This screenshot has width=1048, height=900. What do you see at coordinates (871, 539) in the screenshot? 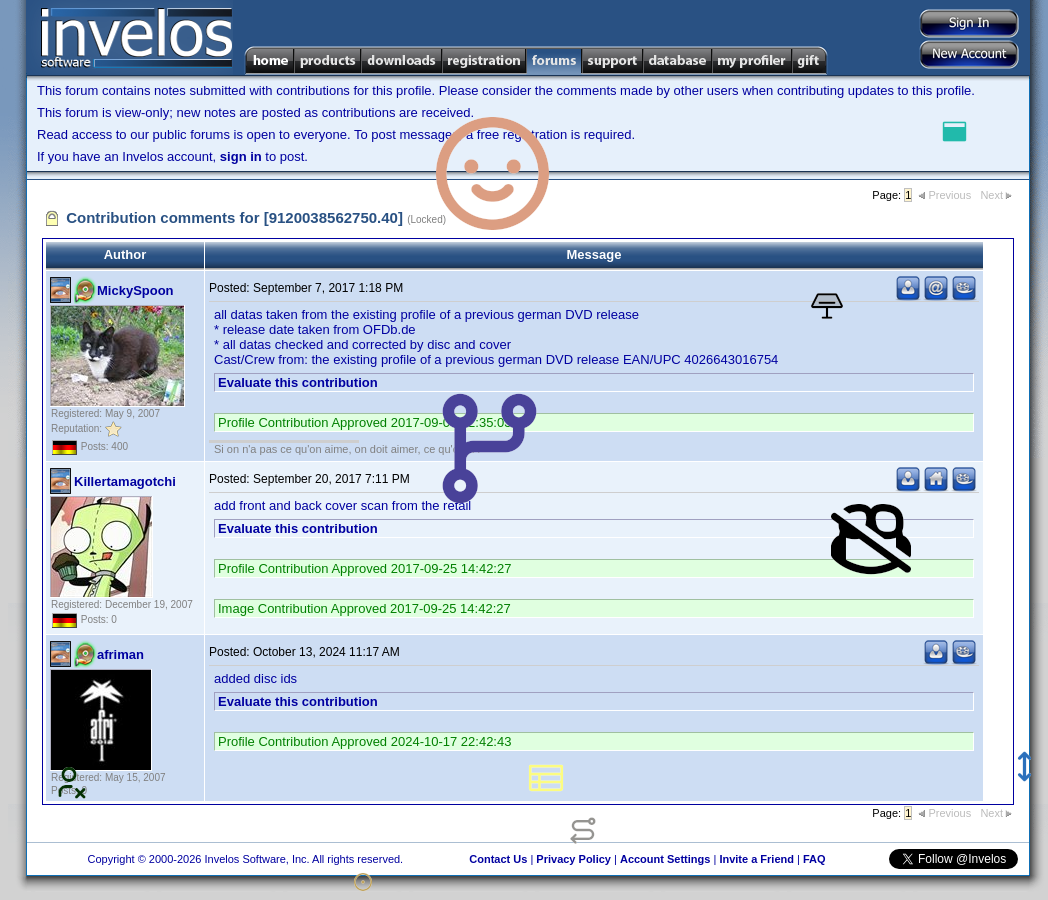
I see `GitHub Copilot is unavailable or experiencing an error` at bounding box center [871, 539].